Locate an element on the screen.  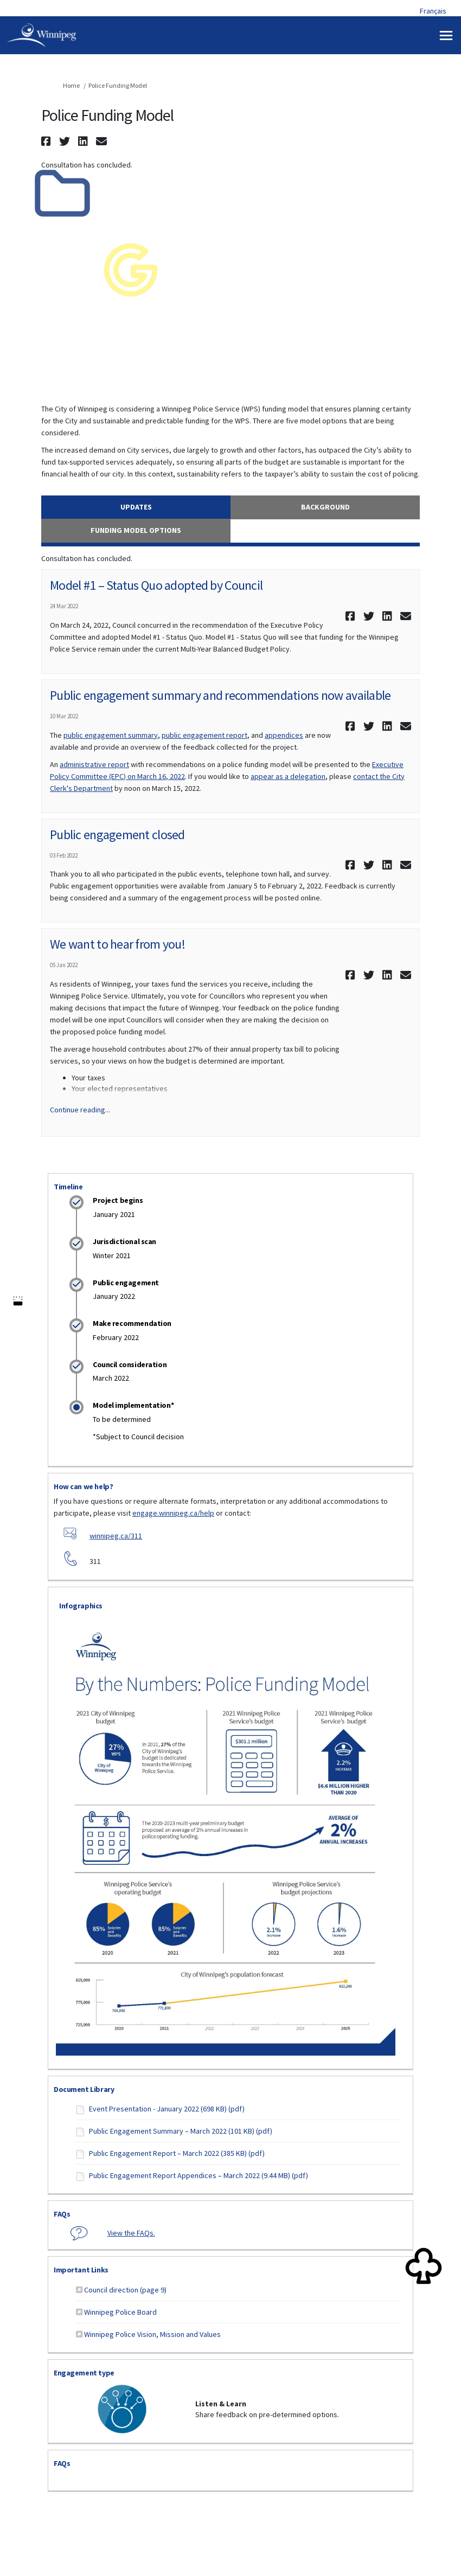
represents the clubs suit in a card game is located at coordinates (424, 2266).